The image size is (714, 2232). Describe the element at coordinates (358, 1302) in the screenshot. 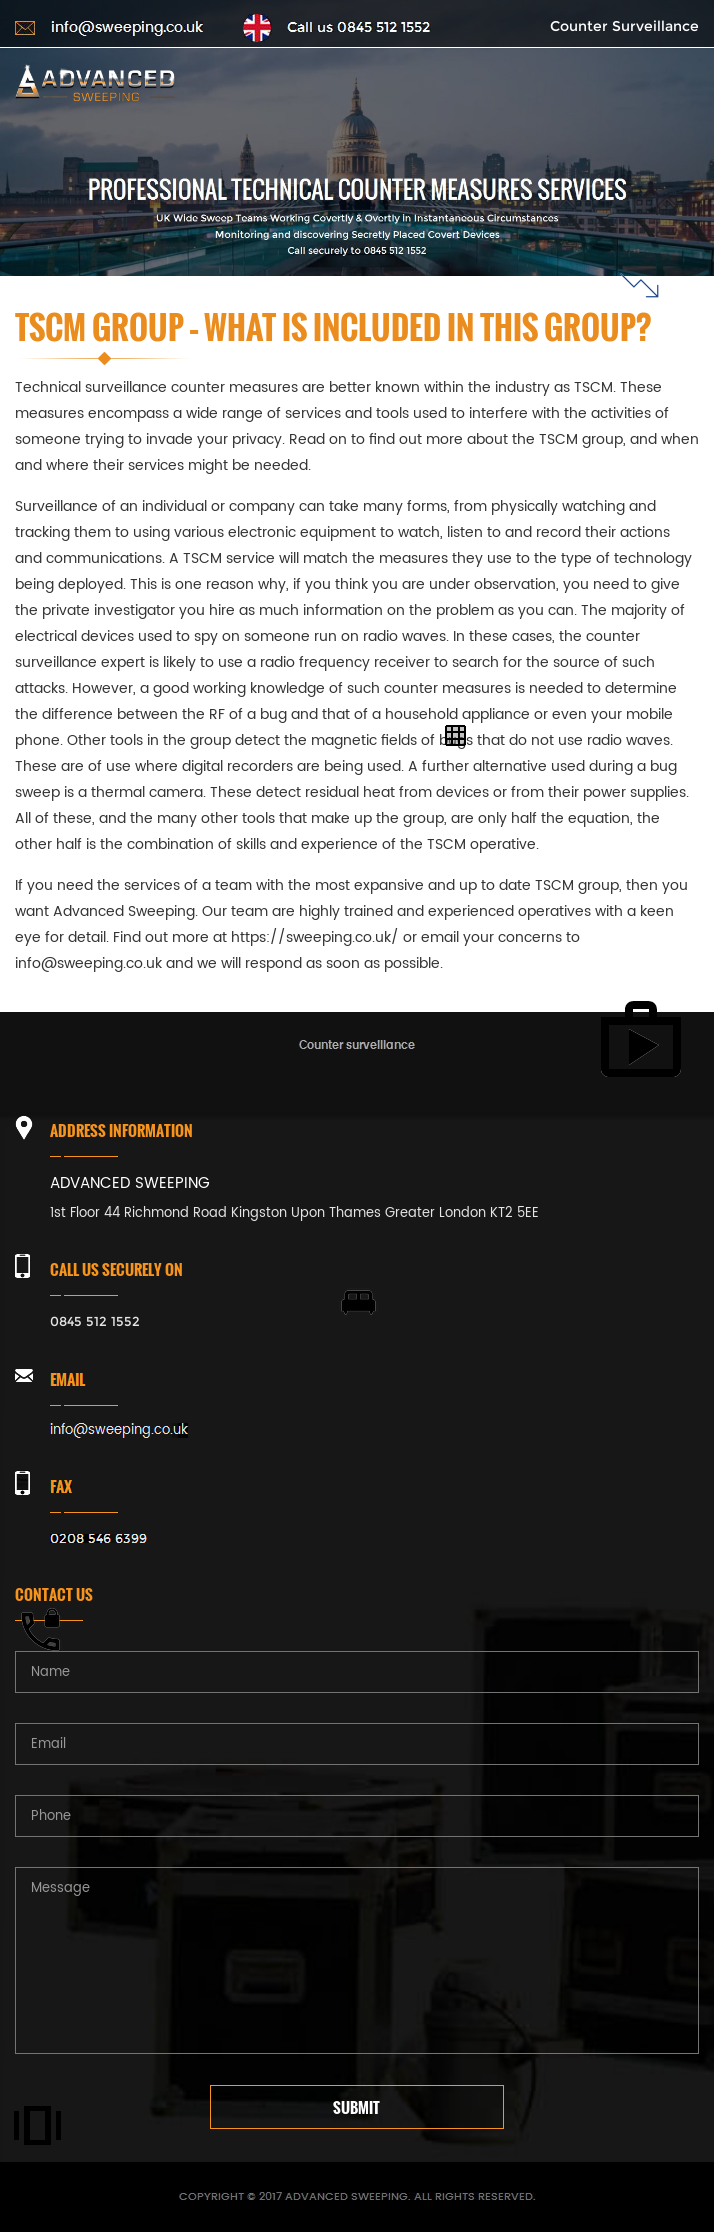

I see `view hotel room or accommodation options` at that location.